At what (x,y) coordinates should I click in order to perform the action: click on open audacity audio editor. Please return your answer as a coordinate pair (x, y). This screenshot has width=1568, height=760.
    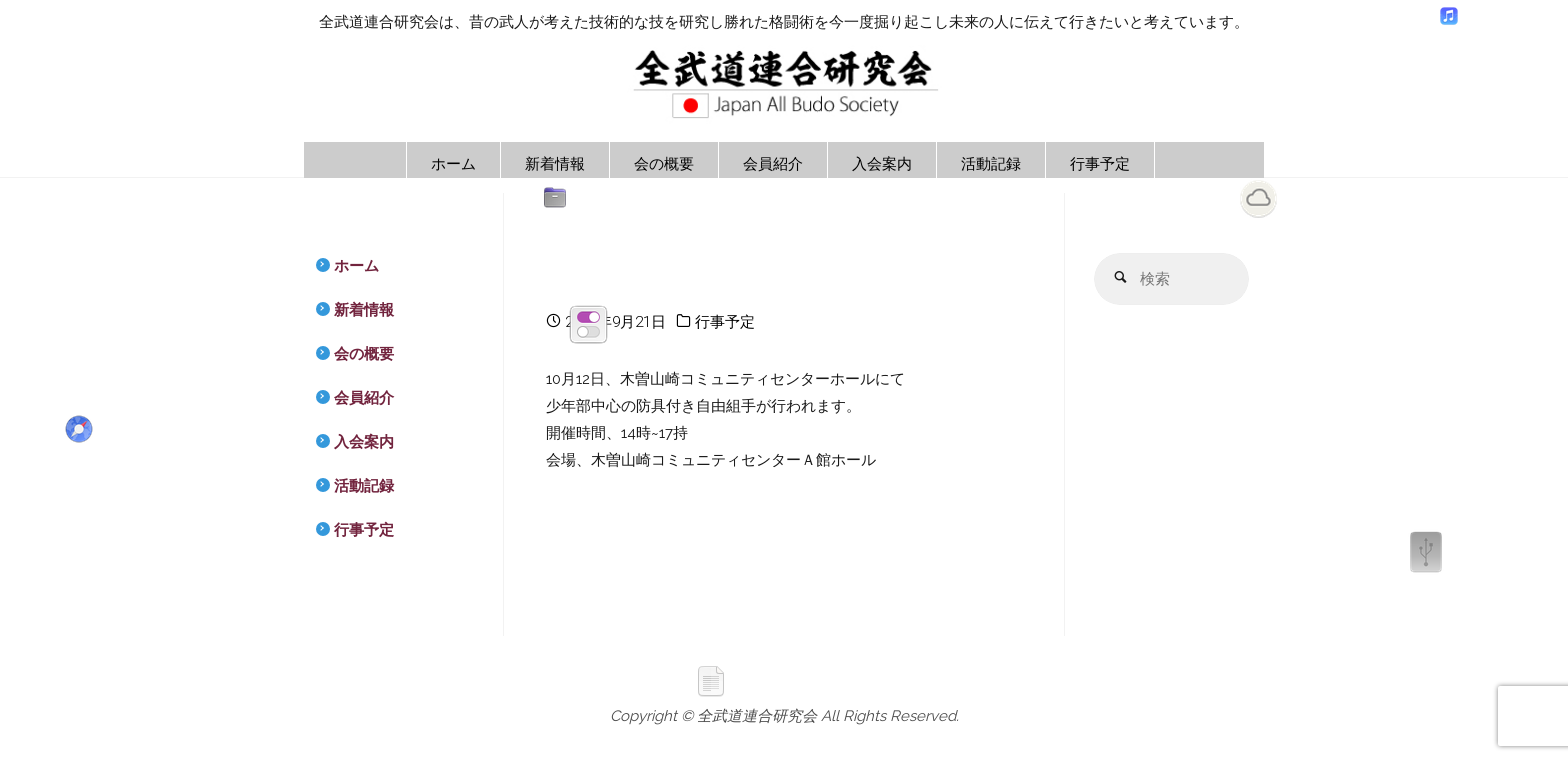
    Looking at the image, I should click on (1449, 16).